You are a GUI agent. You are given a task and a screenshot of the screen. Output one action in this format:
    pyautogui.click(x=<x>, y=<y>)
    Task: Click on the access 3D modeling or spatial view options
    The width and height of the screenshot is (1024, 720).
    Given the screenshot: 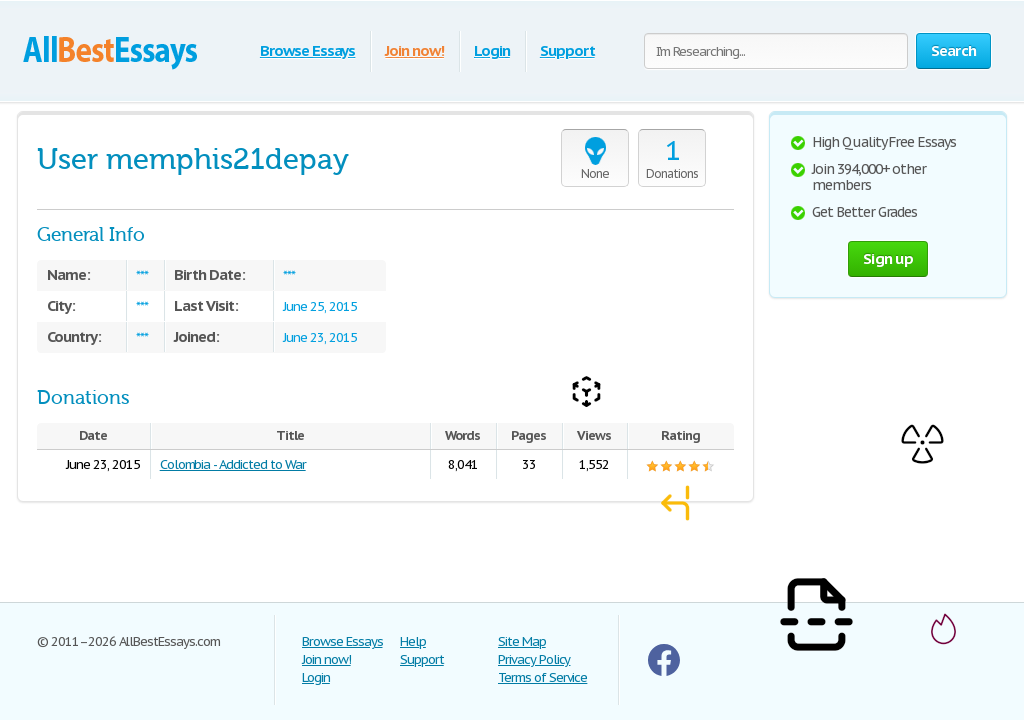 What is the action you would take?
    pyautogui.click(x=586, y=391)
    